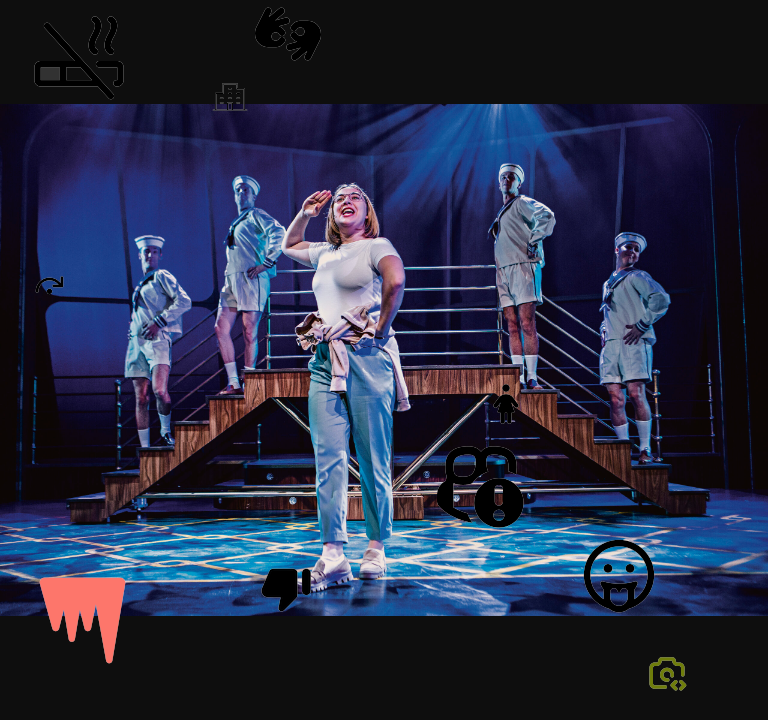  Describe the element at coordinates (481, 485) in the screenshot. I see `indicates a warning or issue with GitHub Copilot` at that location.